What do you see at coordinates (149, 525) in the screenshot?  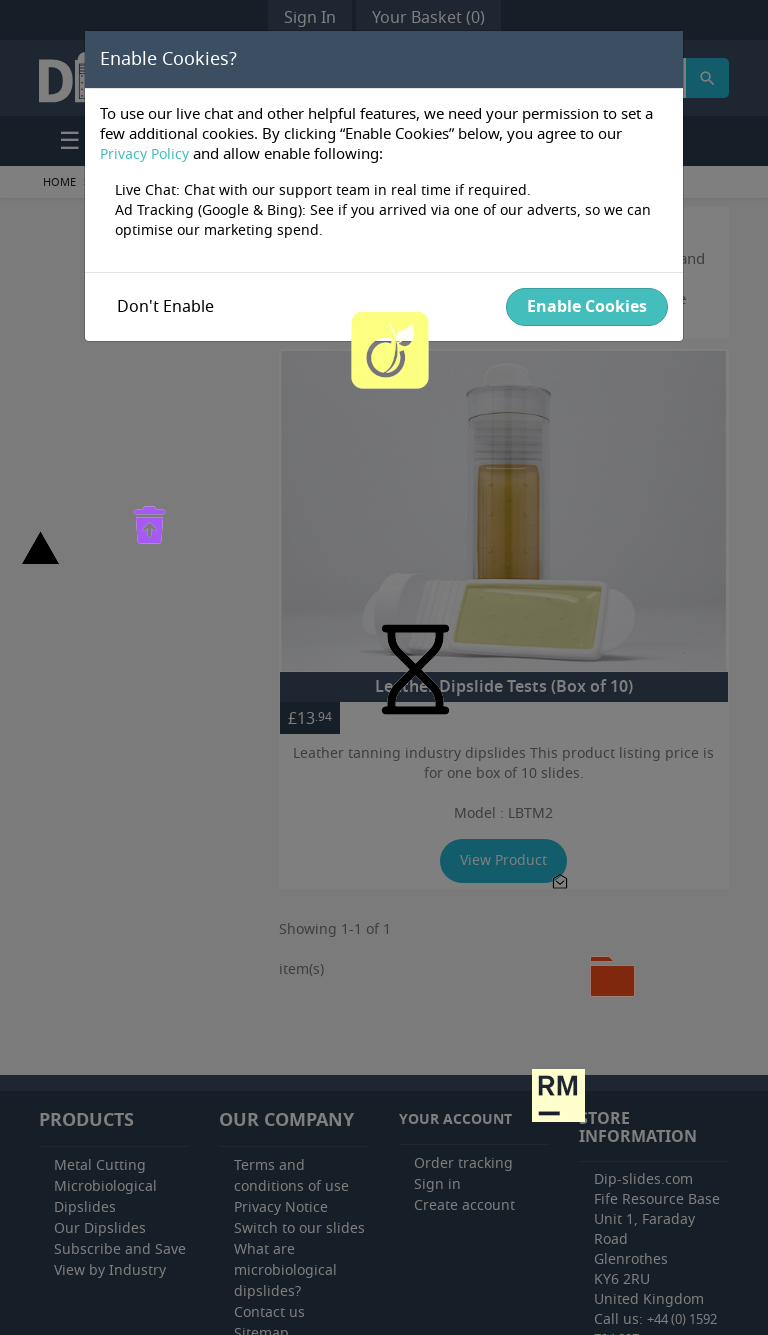 I see `restore a deleted item from trash` at bounding box center [149, 525].